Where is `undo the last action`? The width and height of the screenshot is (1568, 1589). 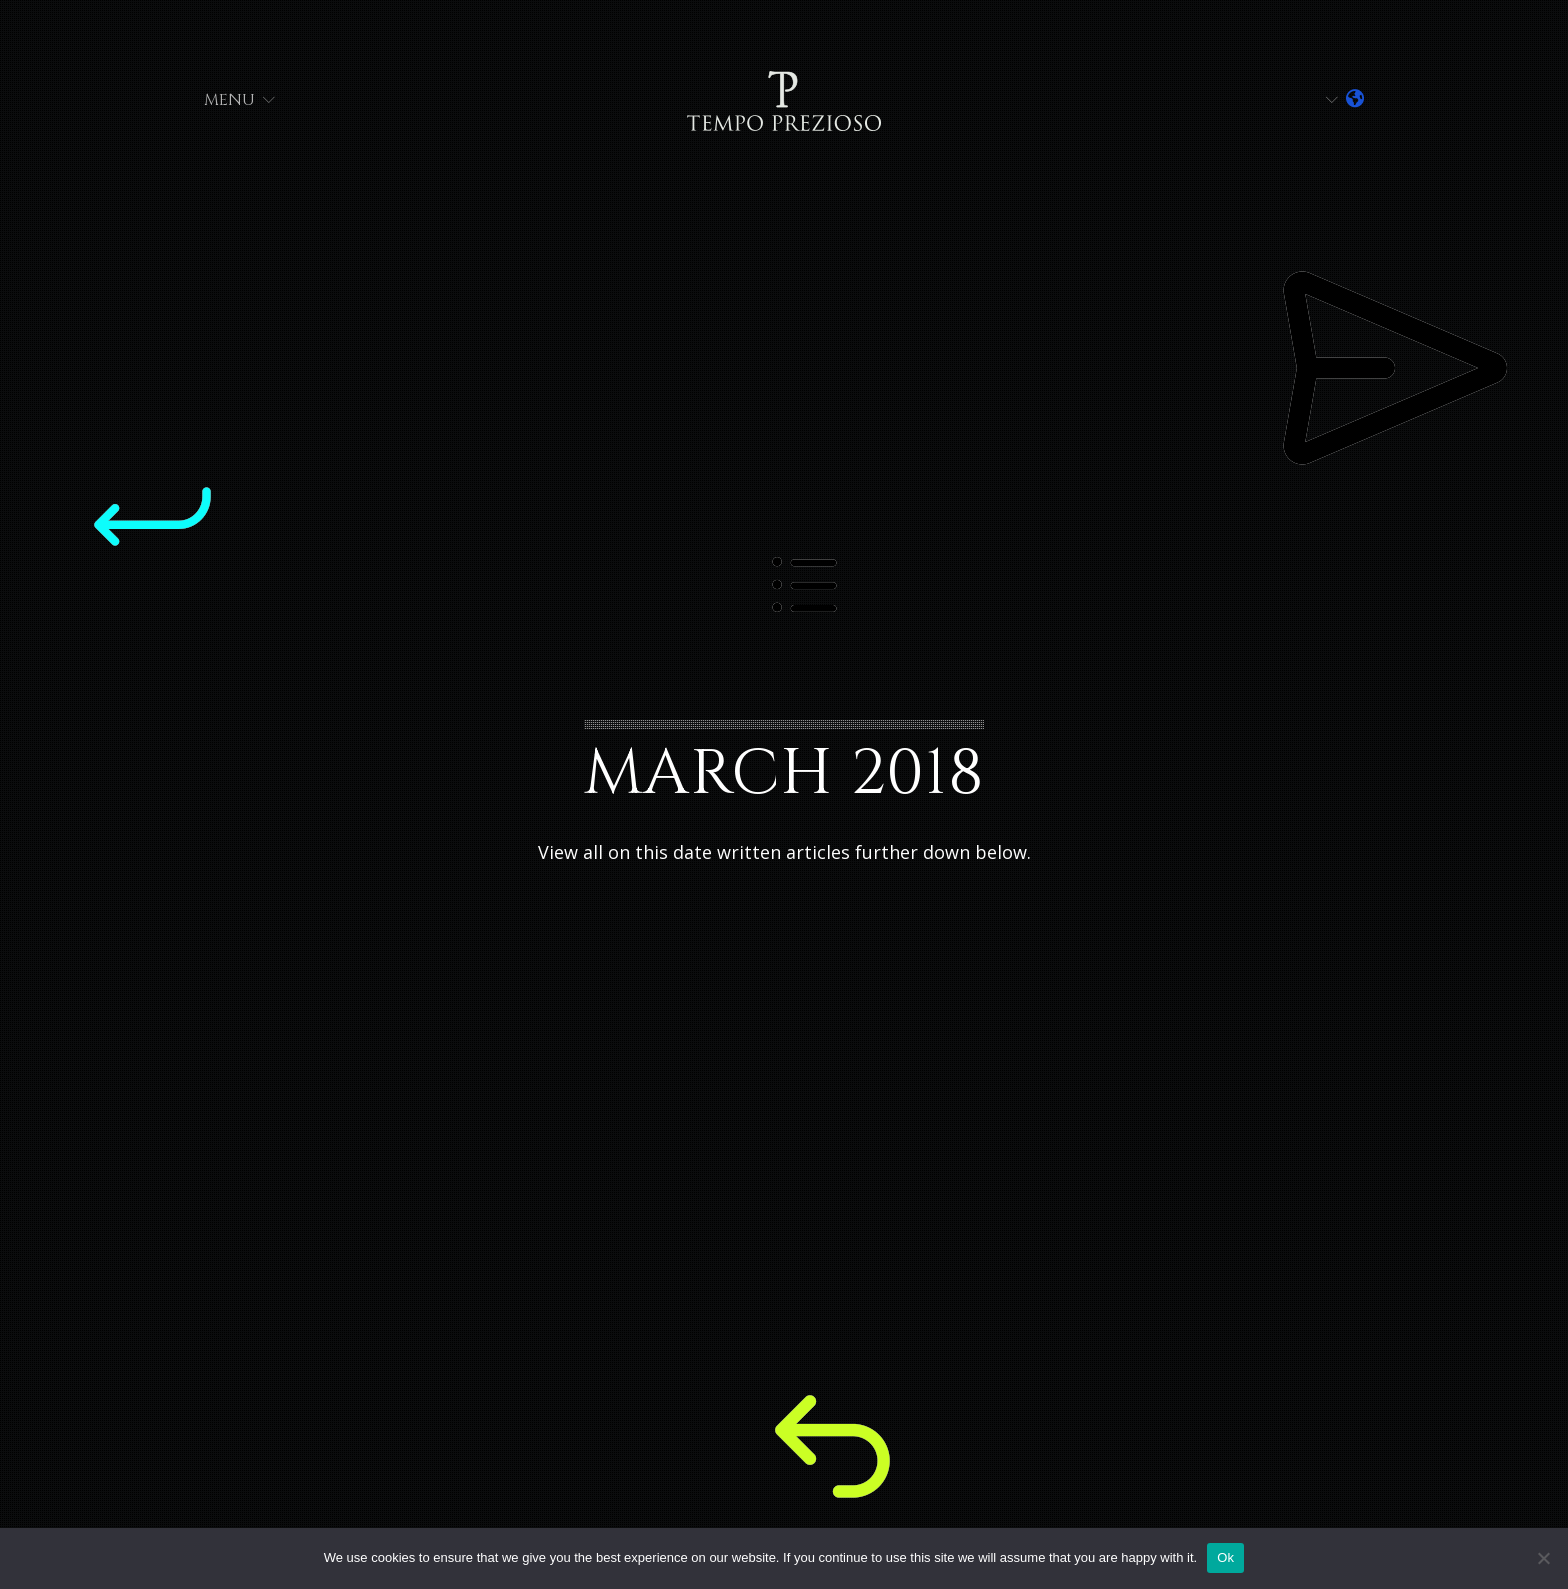 undo the last action is located at coordinates (832, 1448).